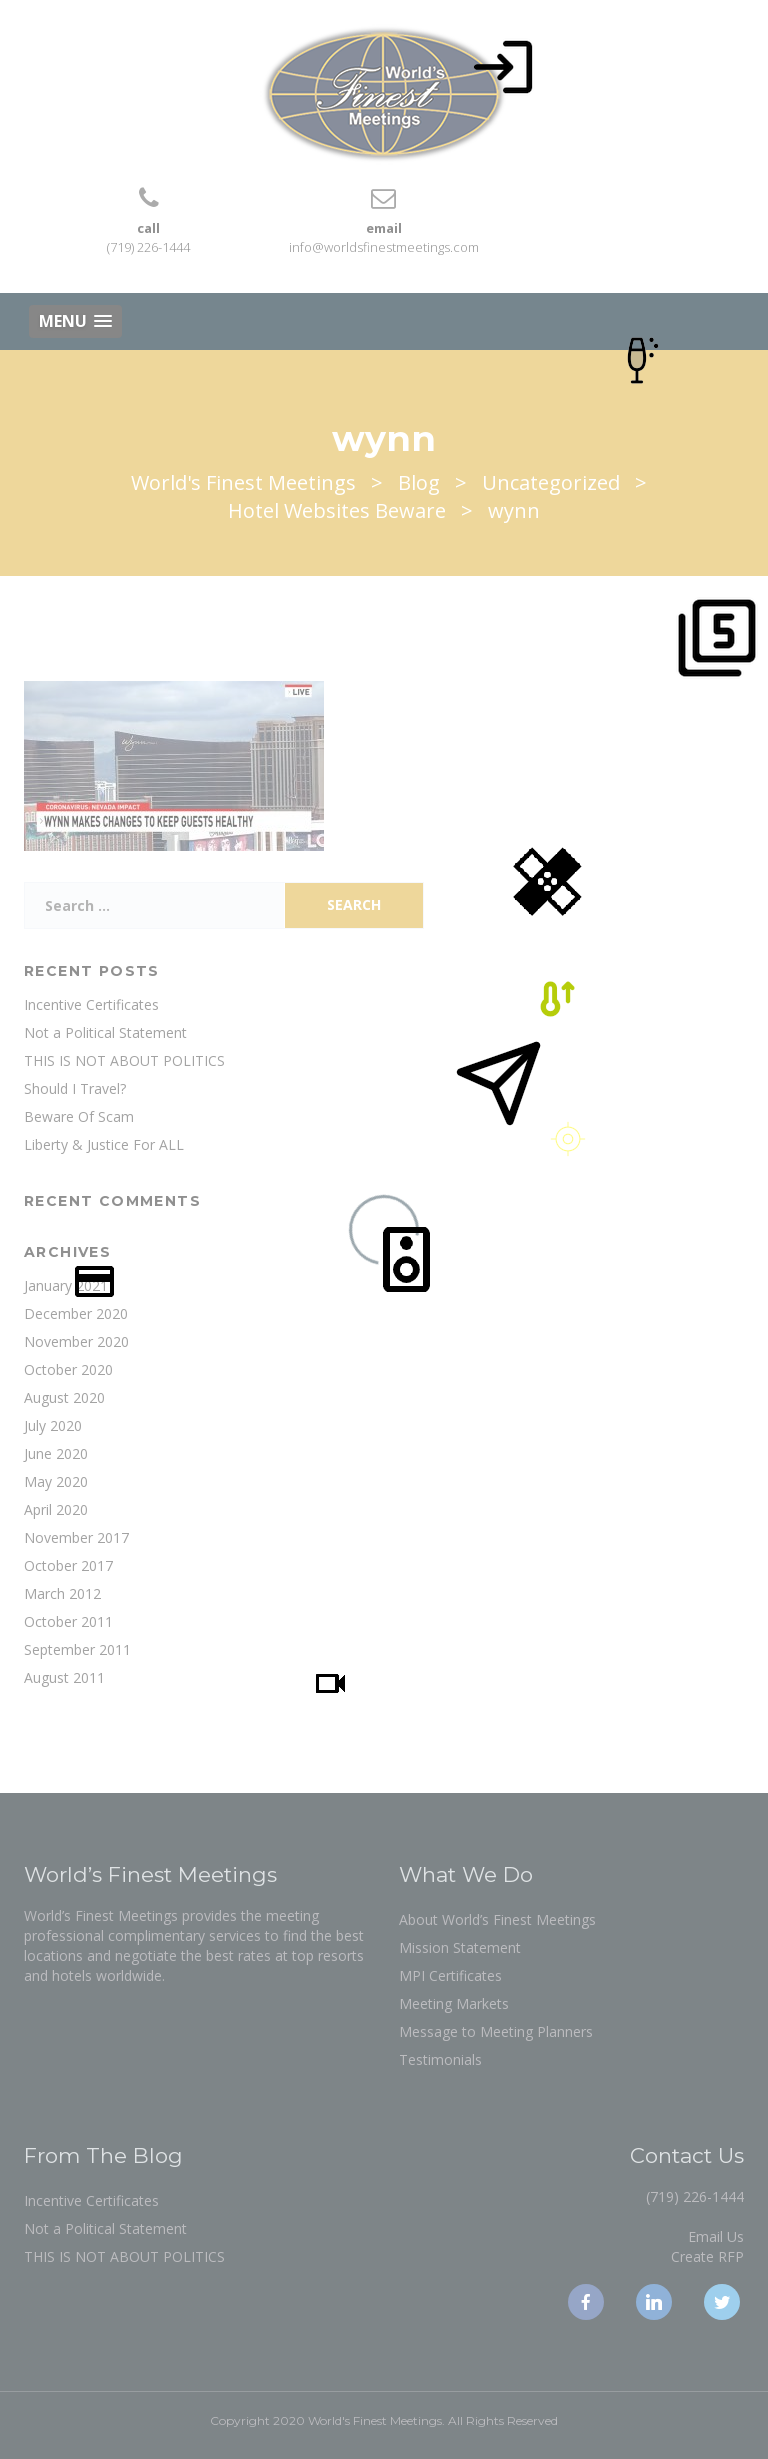 This screenshot has height=2459, width=768. I want to click on center map on current location, so click(568, 1139).